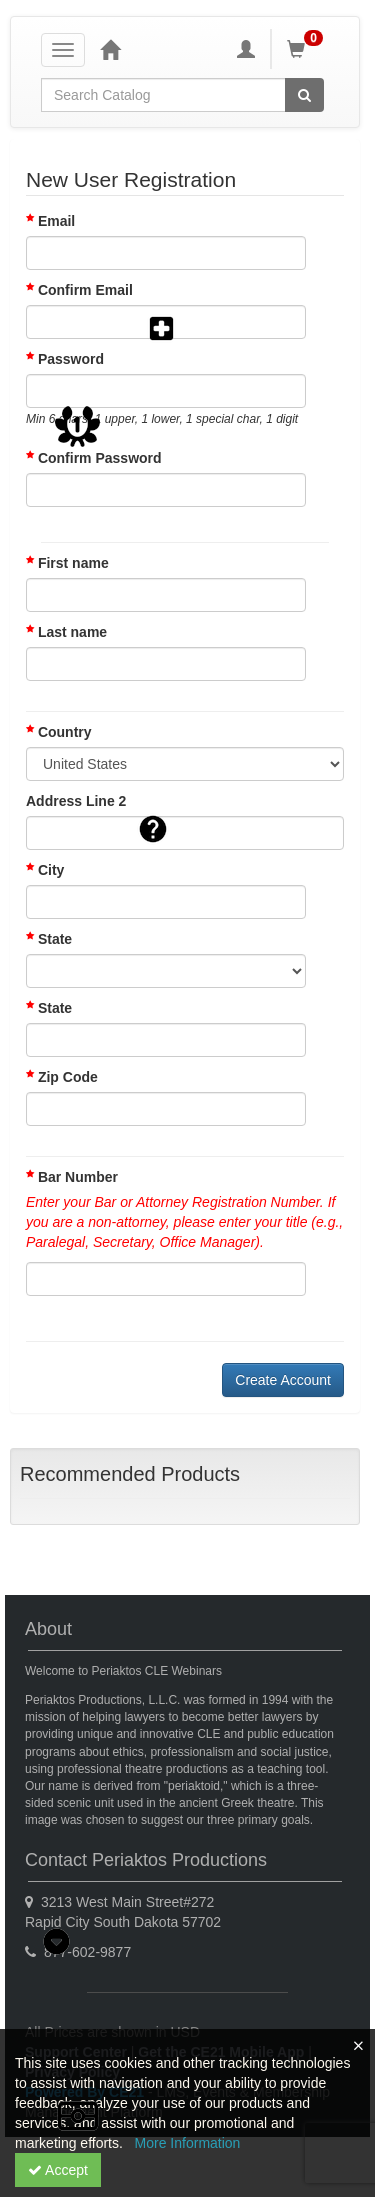  What do you see at coordinates (161, 328) in the screenshot?
I see `find nearby hospitals or medical facilities` at bounding box center [161, 328].